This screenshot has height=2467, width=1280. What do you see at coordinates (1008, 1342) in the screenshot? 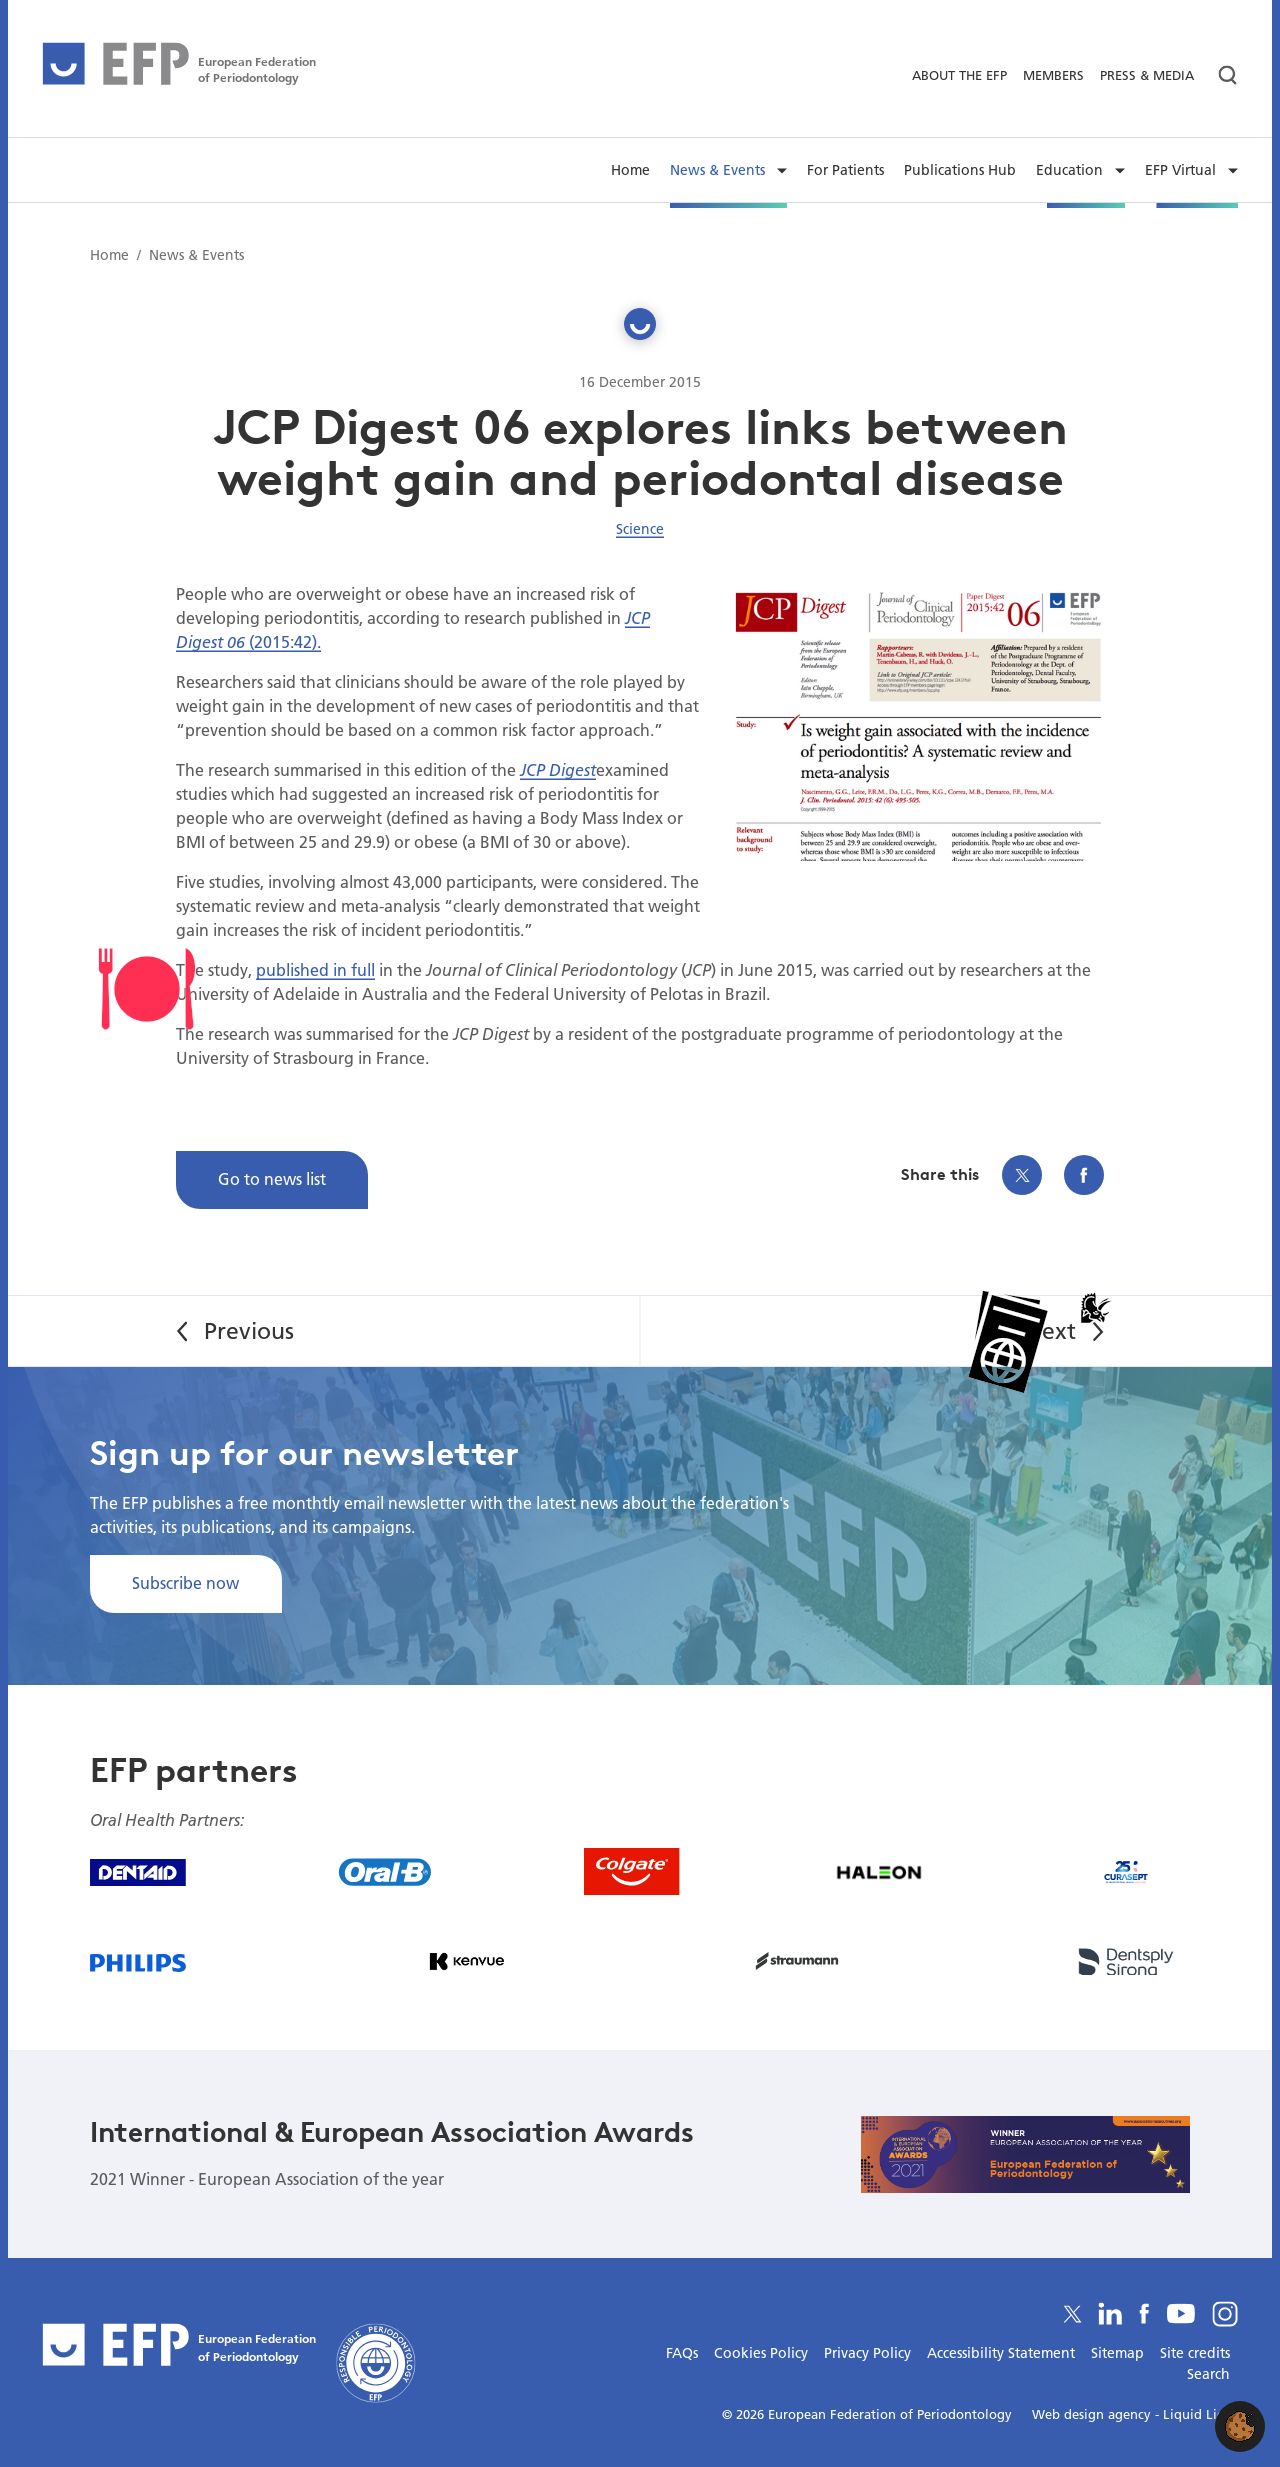
I see `view passport or travel documents` at bounding box center [1008, 1342].